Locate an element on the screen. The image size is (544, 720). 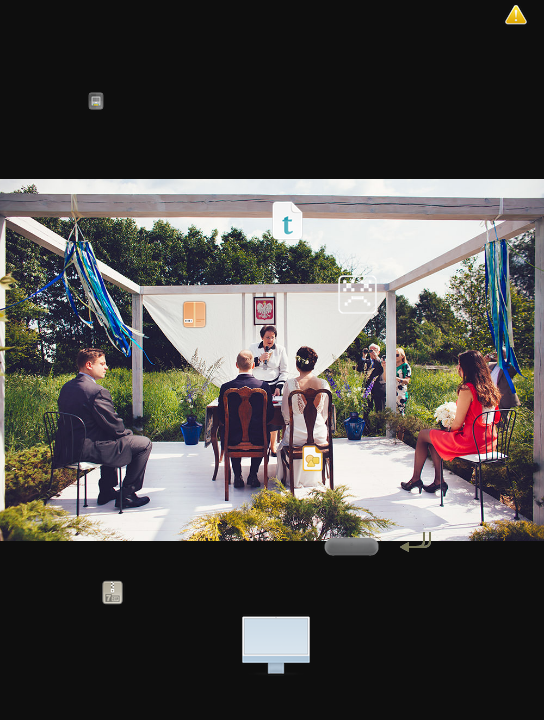
represents this mac in system preferences or finder is located at coordinates (276, 644).